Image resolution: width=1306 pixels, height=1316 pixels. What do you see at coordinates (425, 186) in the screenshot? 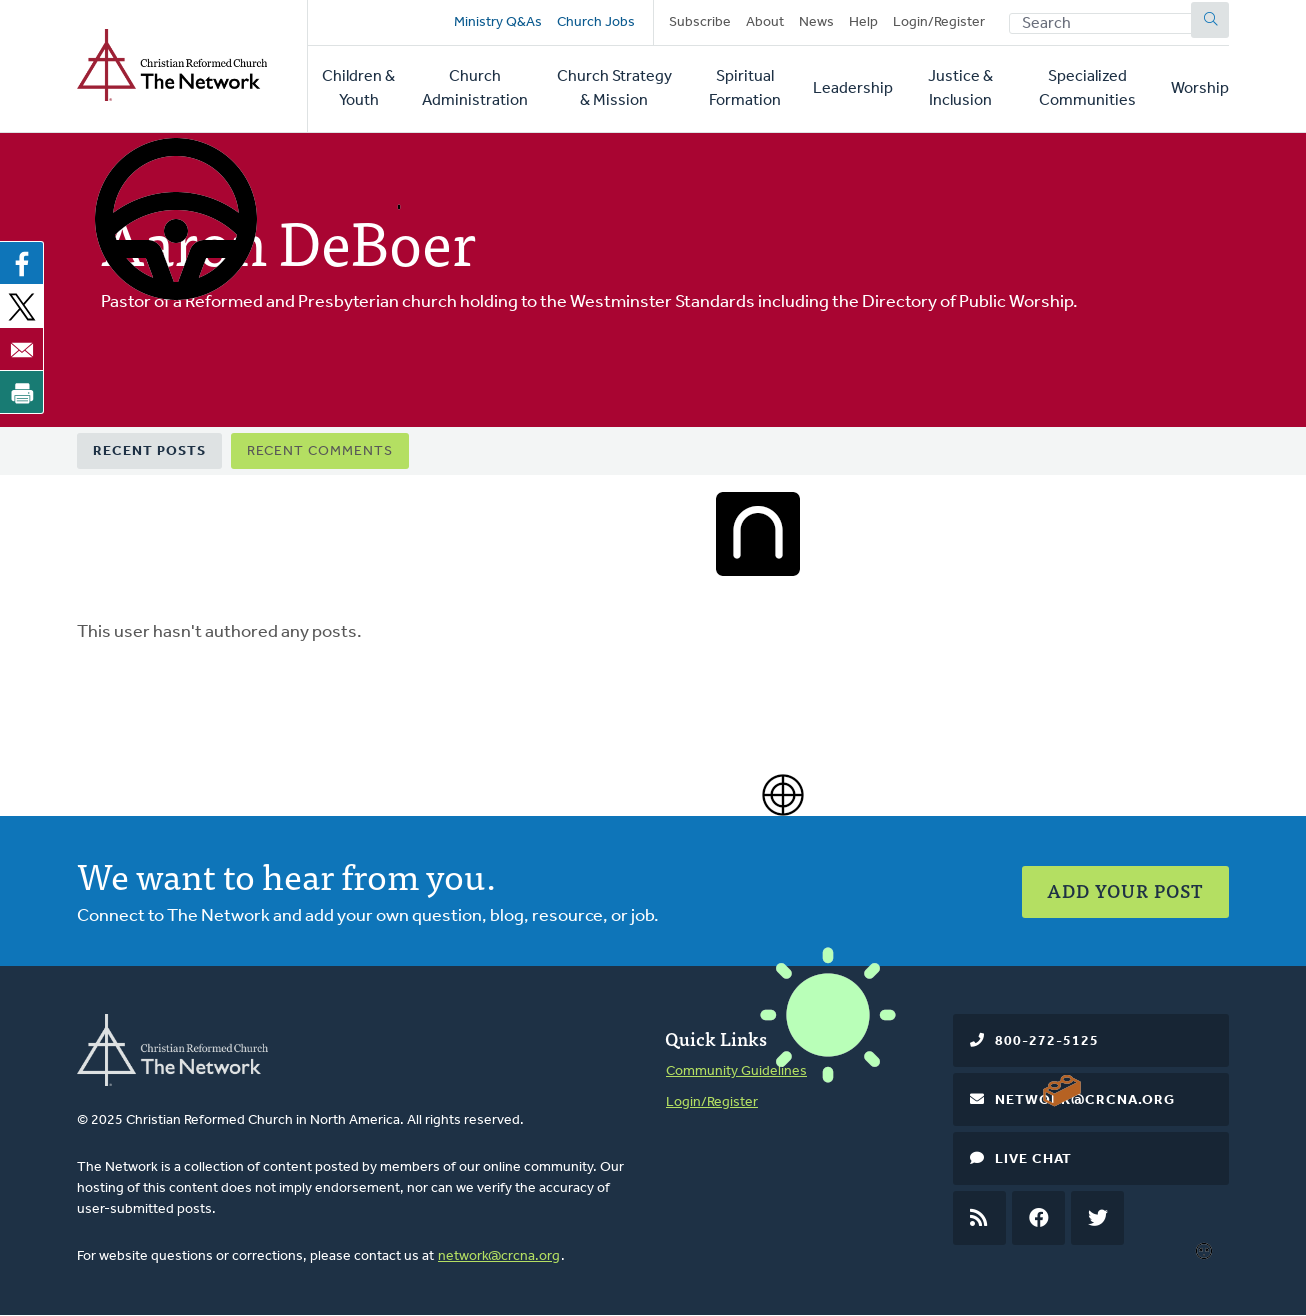
I see `indicates no cellular signal available` at bounding box center [425, 186].